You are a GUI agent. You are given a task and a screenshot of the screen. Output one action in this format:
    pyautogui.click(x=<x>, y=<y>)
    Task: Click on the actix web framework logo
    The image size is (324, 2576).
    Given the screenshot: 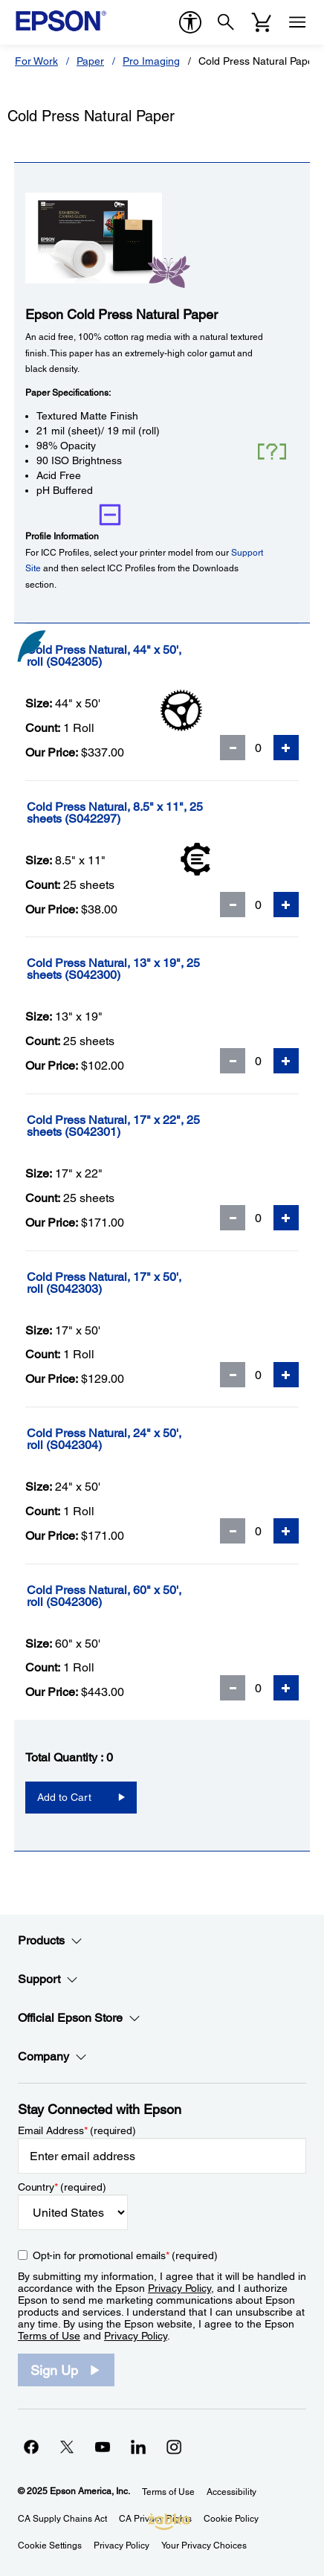 What is the action you would take?
    pyautogui.click(x=181, y=710)
    